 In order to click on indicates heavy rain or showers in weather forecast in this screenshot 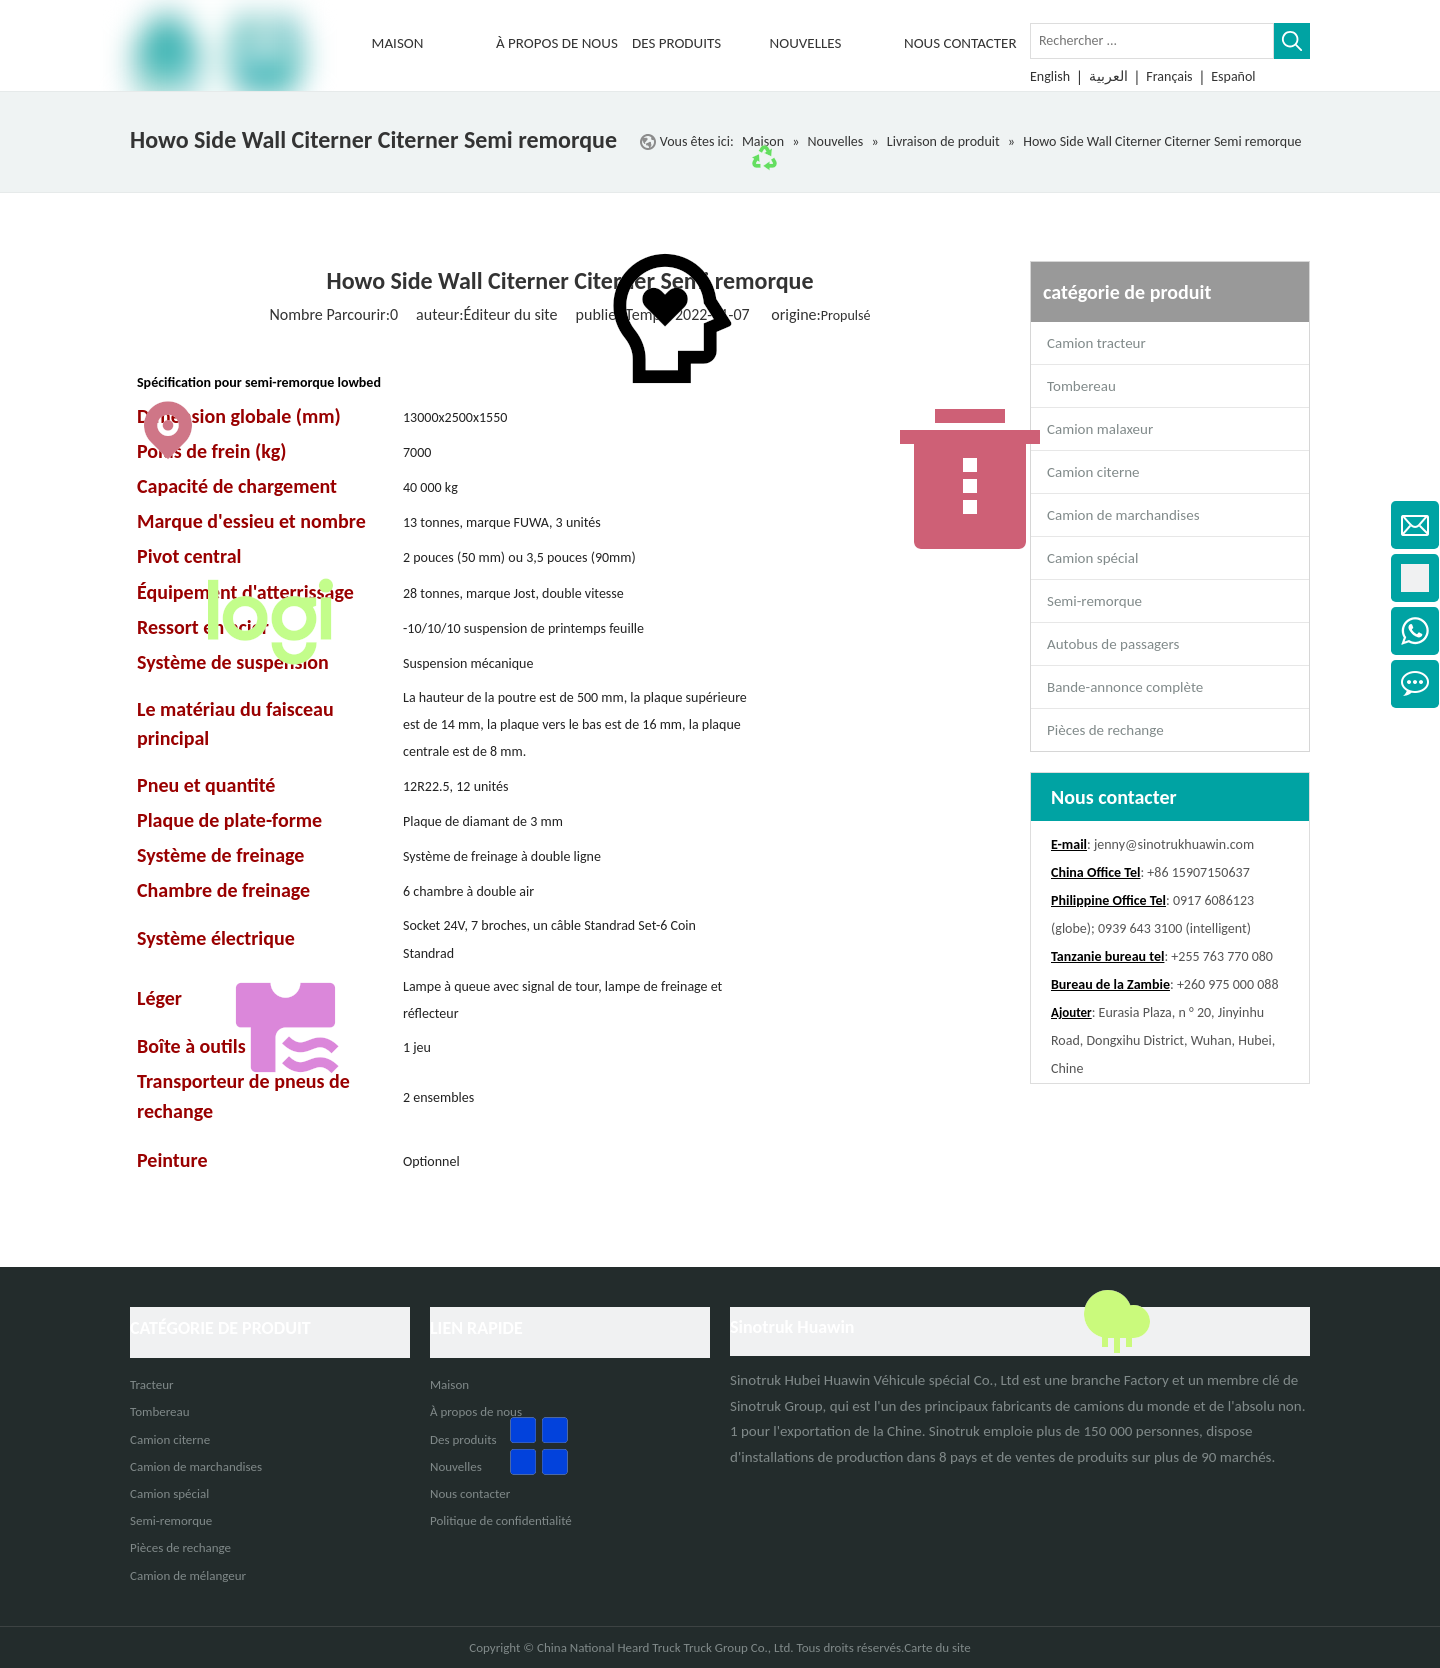, I will do `click(1117, 1320)`.